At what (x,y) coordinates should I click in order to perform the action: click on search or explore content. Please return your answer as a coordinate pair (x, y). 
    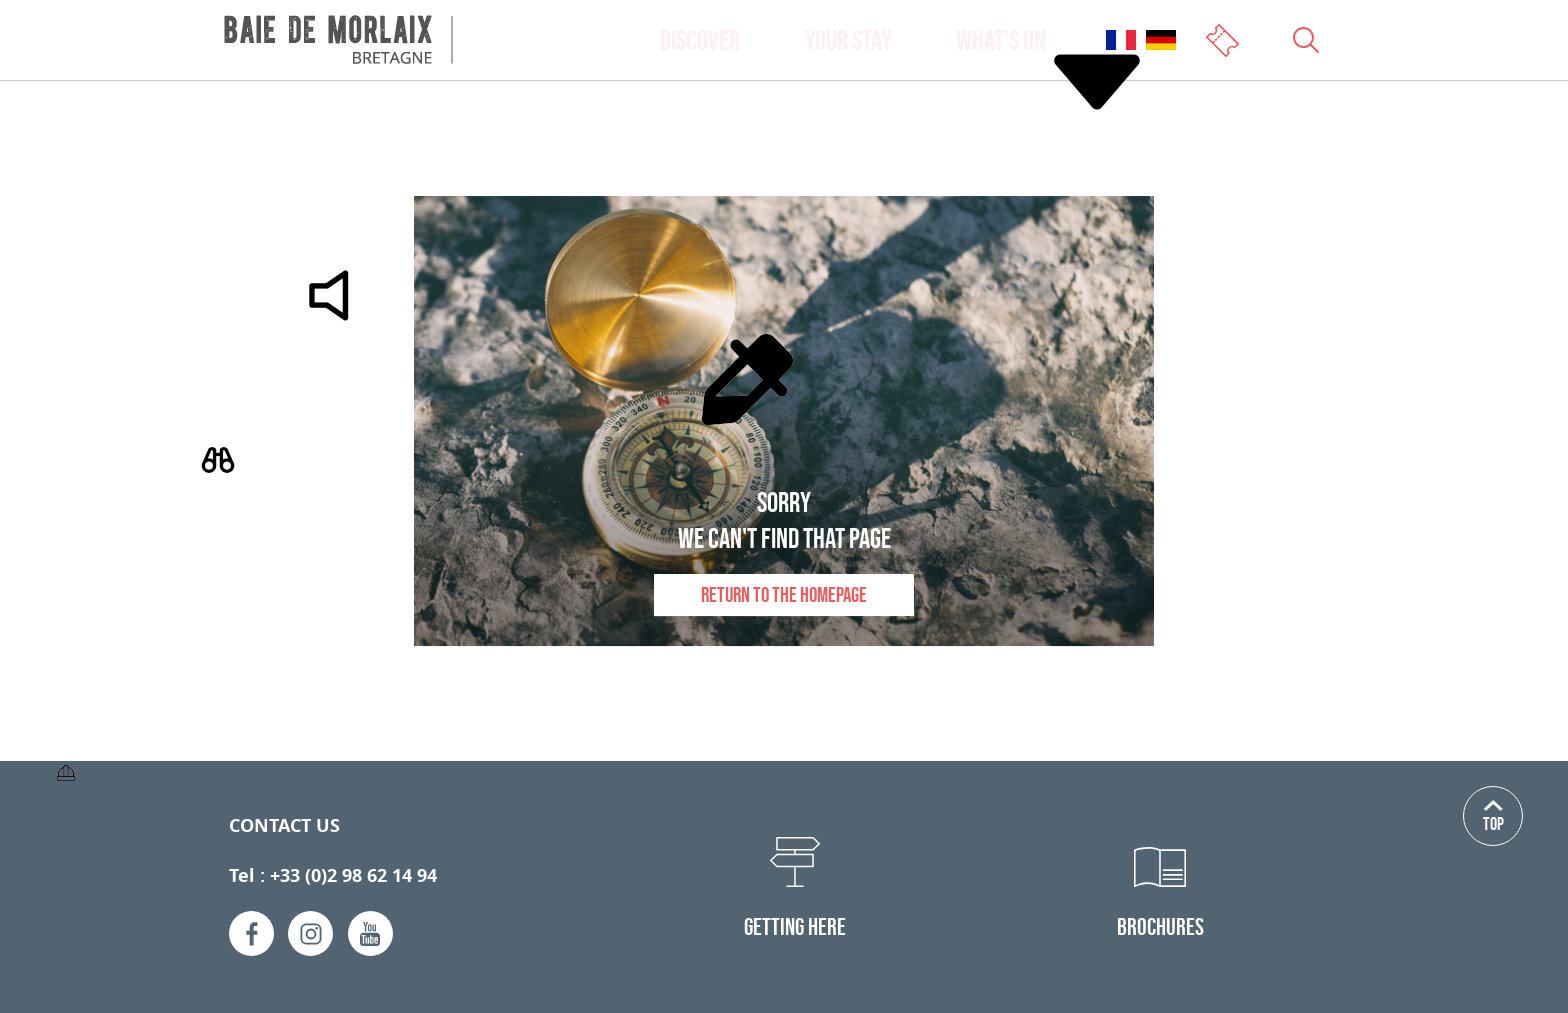
    Looking at the image, I should click on (218, 460).